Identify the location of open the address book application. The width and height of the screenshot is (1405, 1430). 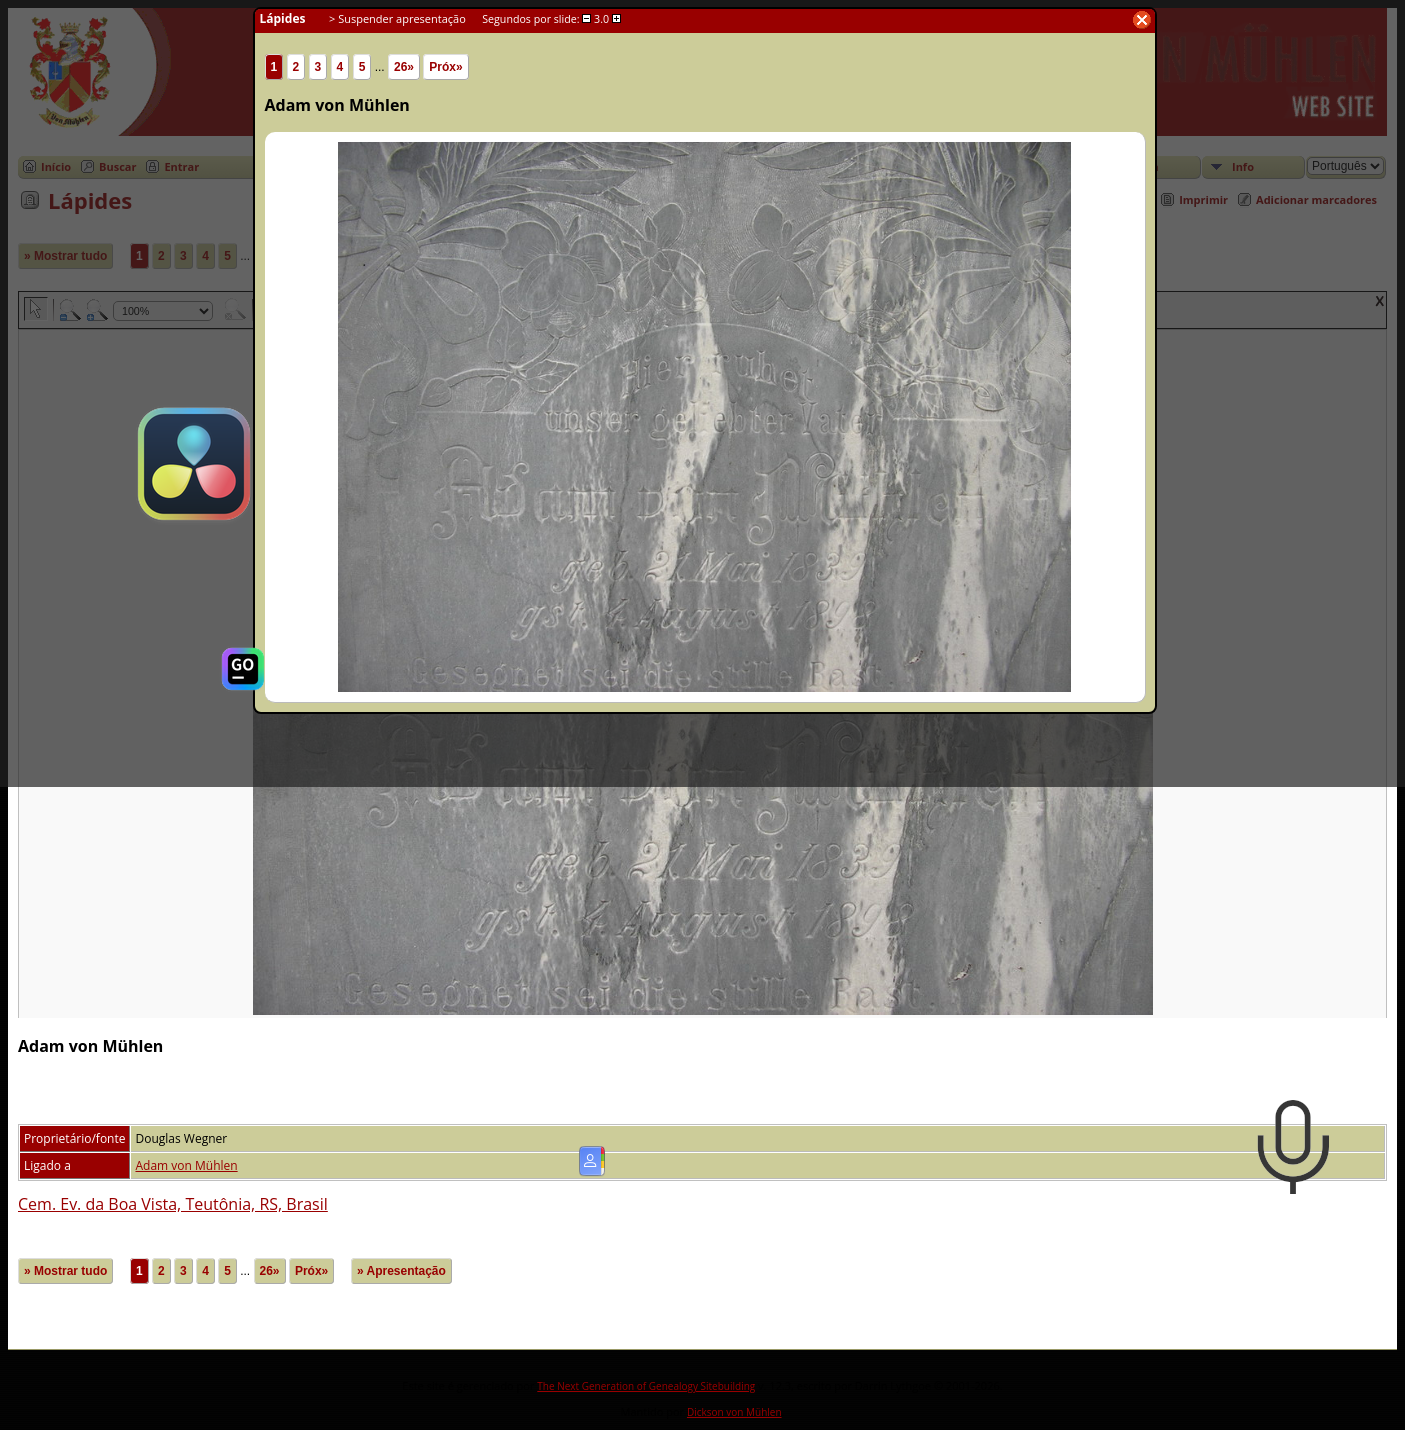
(592, 1161).